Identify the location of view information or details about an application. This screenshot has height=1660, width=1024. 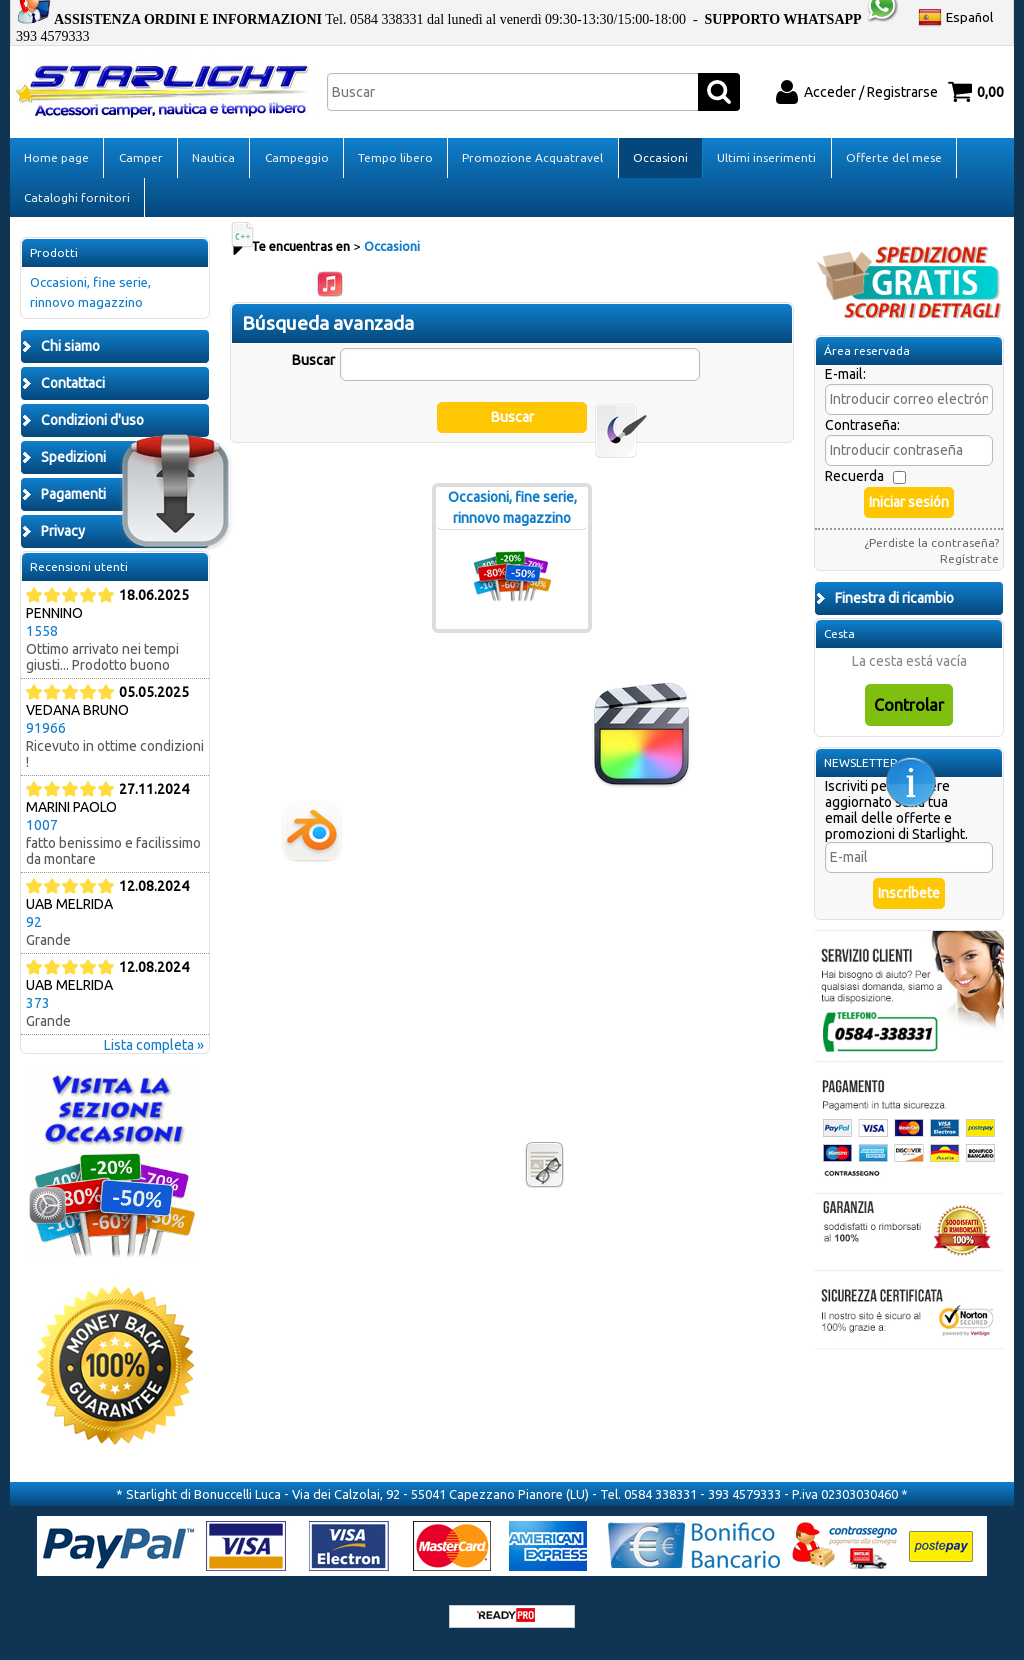
(911, 782).